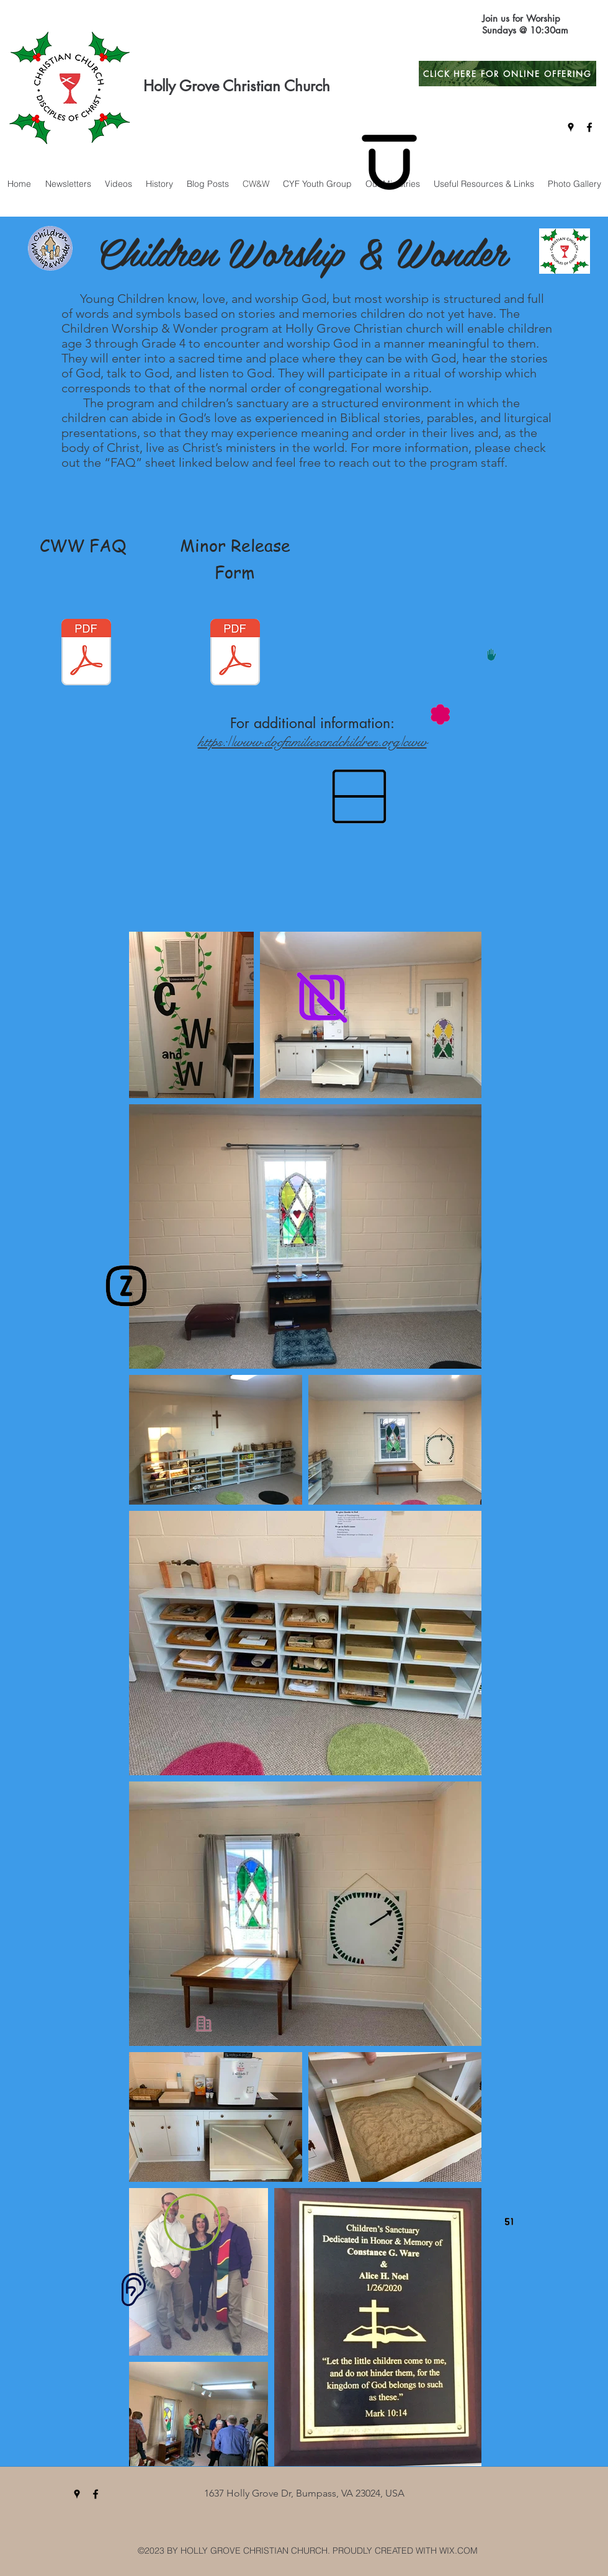  Describe the element at coordinates (491, 654) in the screenshot. I see `stop or halt an action` at that location.